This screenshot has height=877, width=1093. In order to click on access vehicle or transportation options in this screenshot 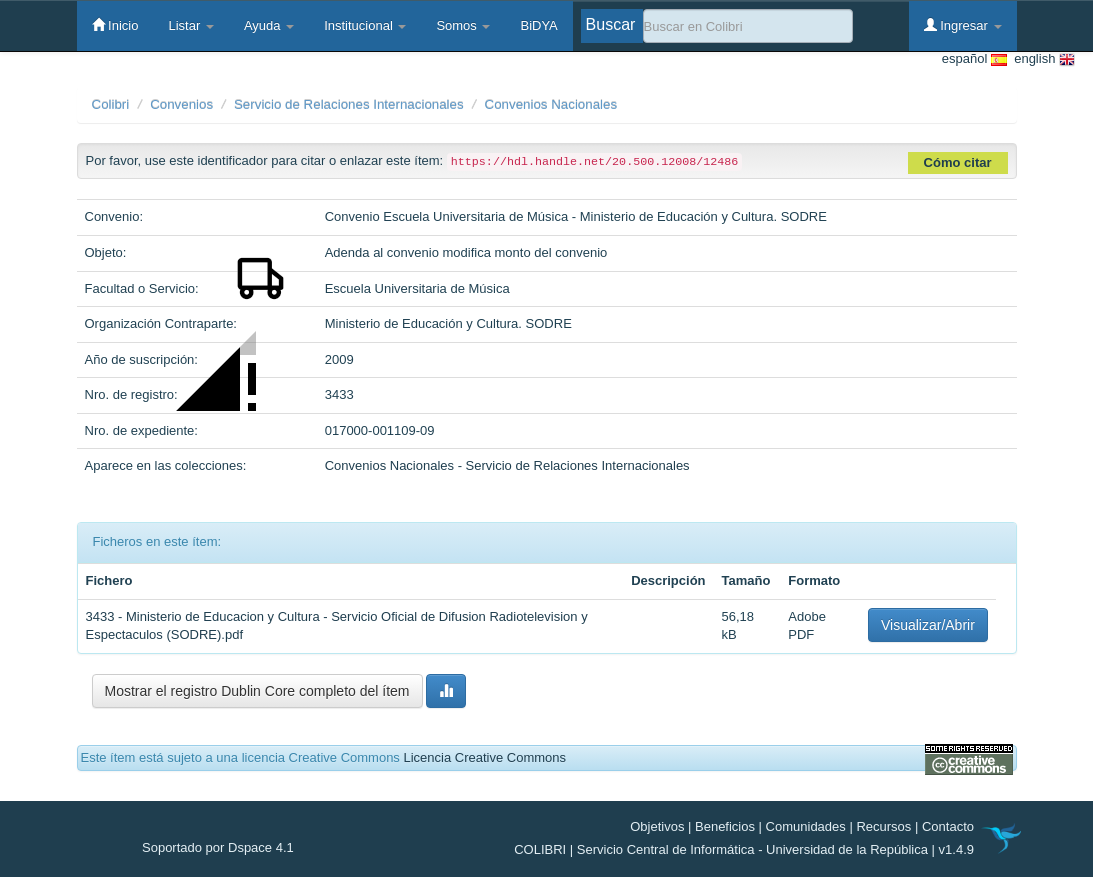, I will do `click(260, 278)`.